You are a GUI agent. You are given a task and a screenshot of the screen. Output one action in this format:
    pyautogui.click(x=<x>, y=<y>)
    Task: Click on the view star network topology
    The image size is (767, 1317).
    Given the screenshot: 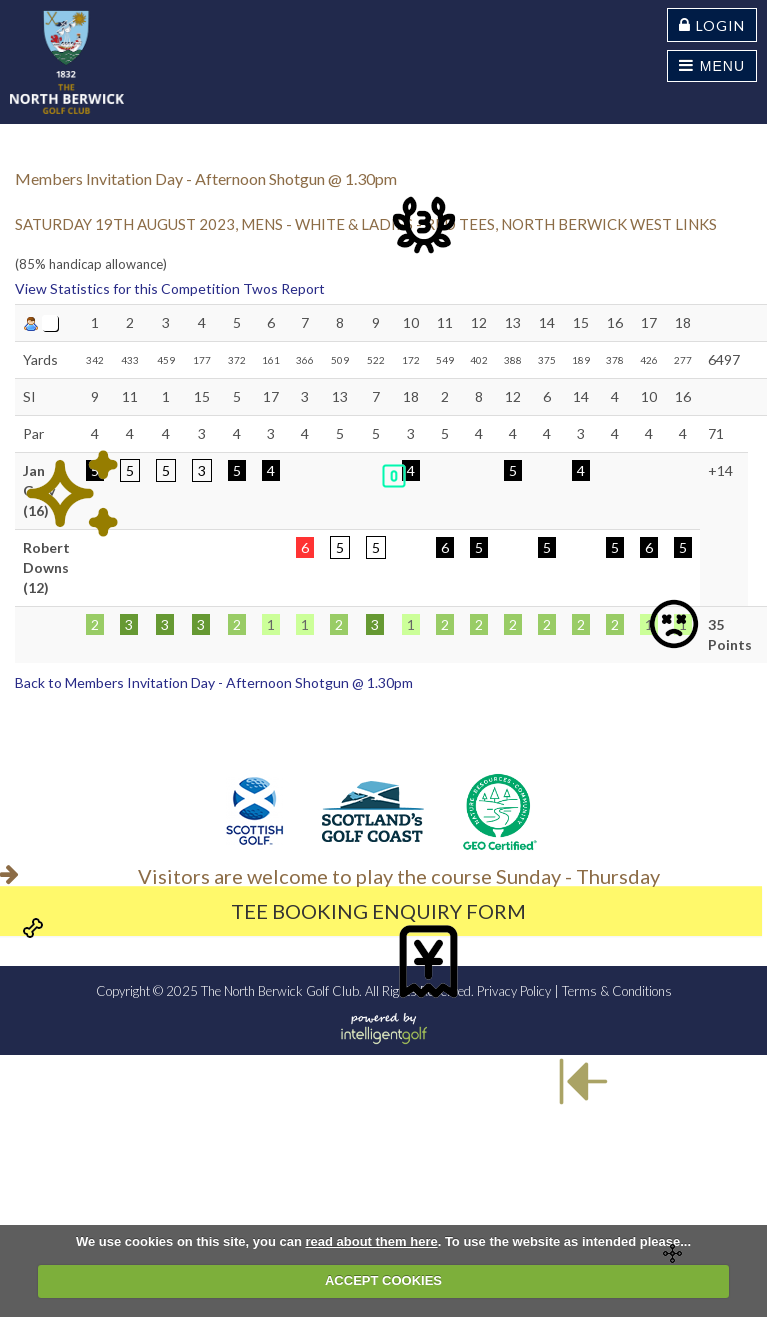 What is the action you would take?
    pyautogui.click(x=672, y=1253)
    